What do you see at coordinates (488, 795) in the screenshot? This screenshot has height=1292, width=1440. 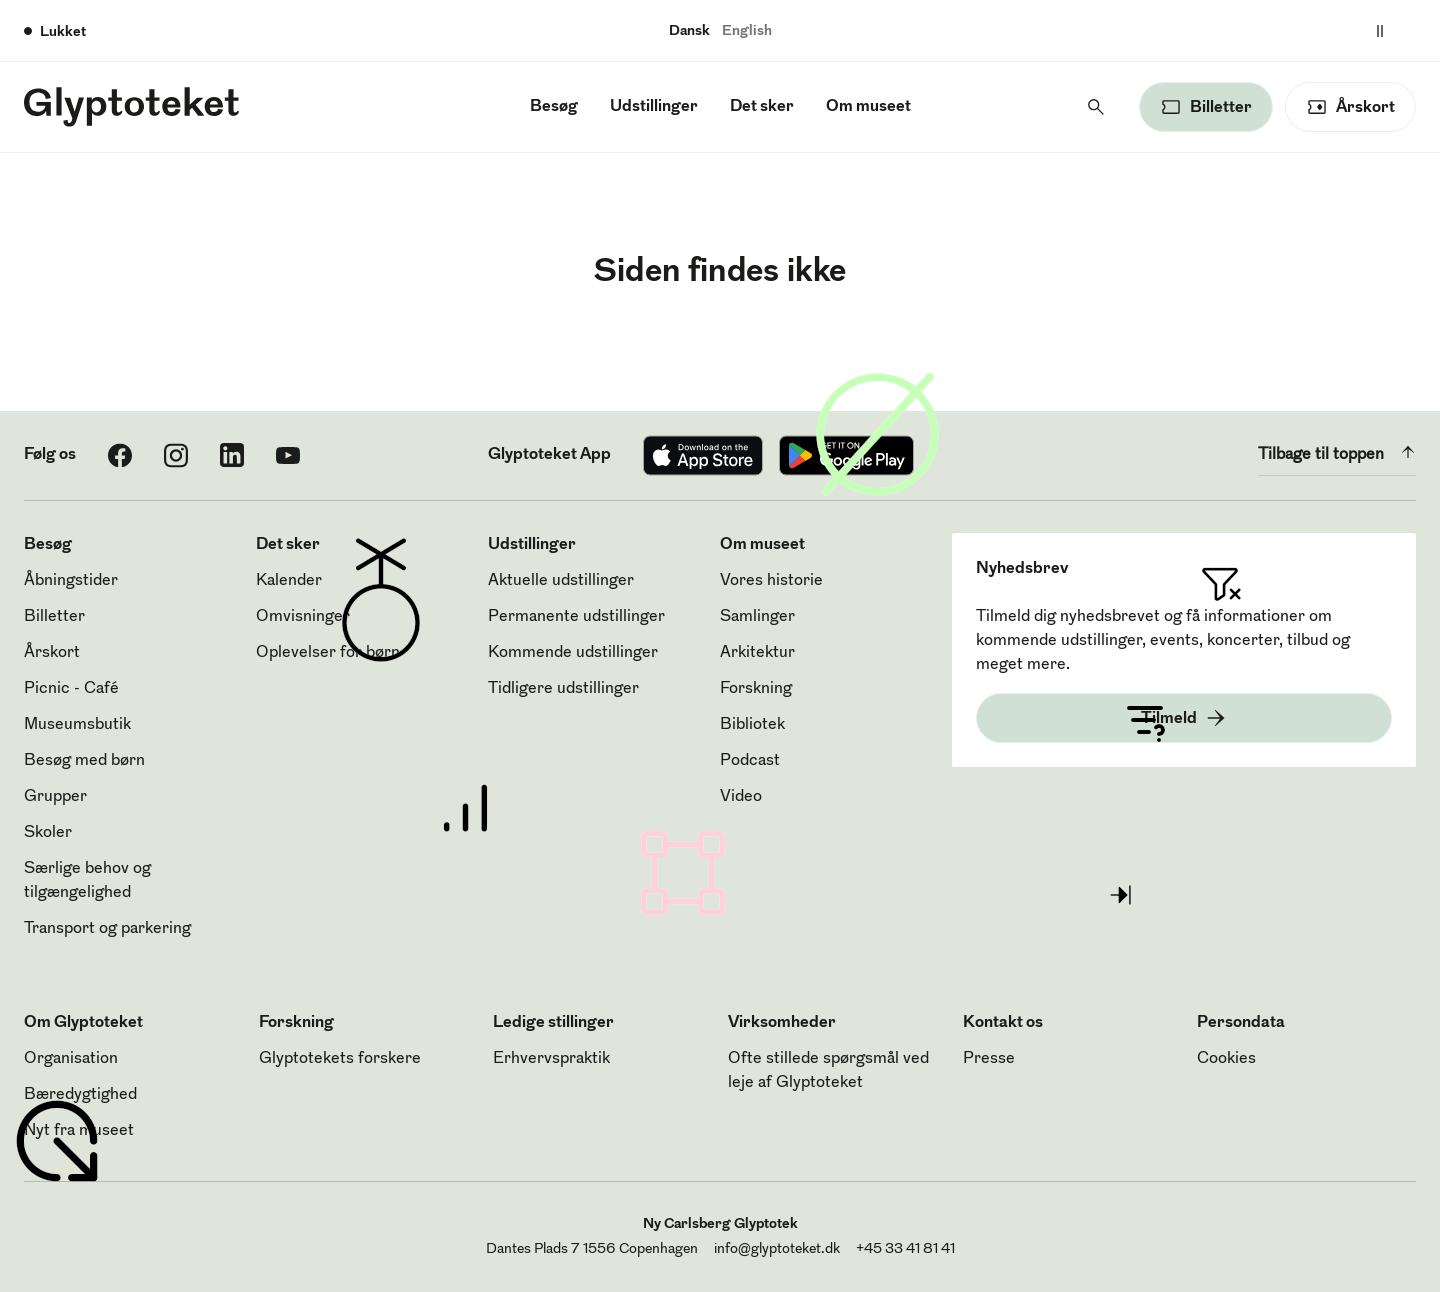 I see `indicates medium cellular signal strength` at bounding box center [488, 795].